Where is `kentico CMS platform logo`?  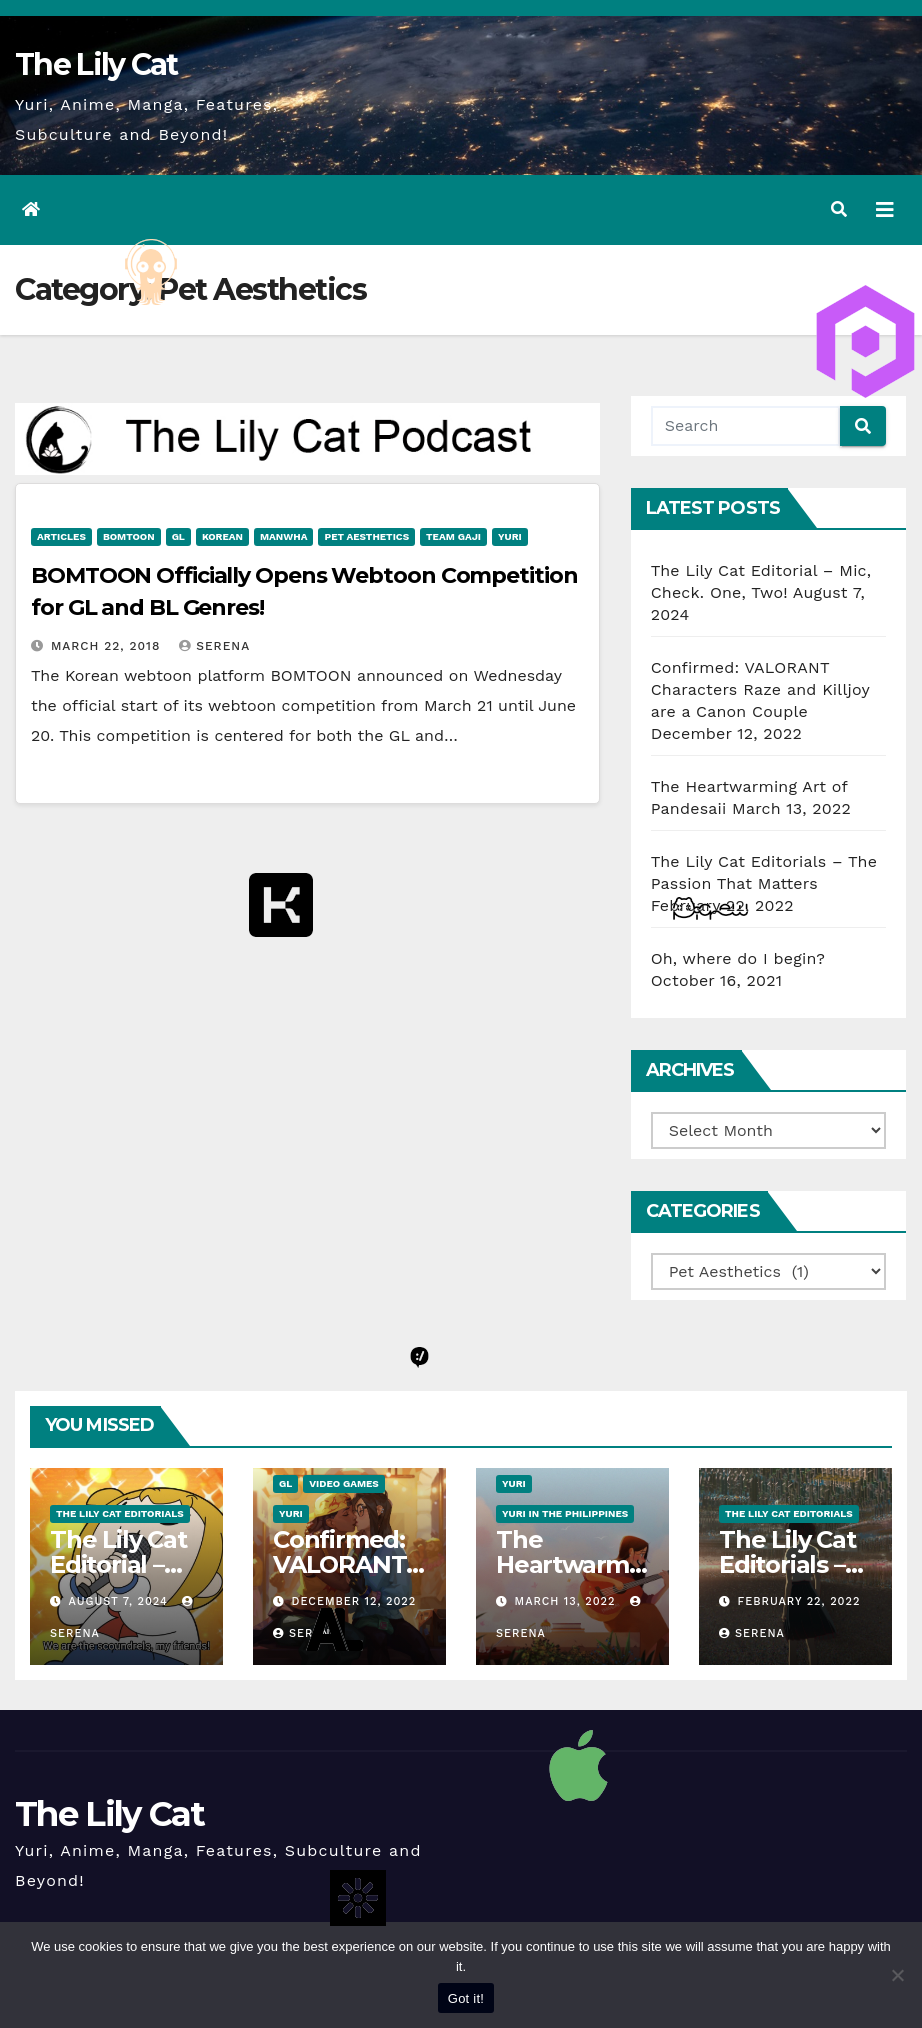
kentico CMS platform logo is located at coordinates (358, 1898).